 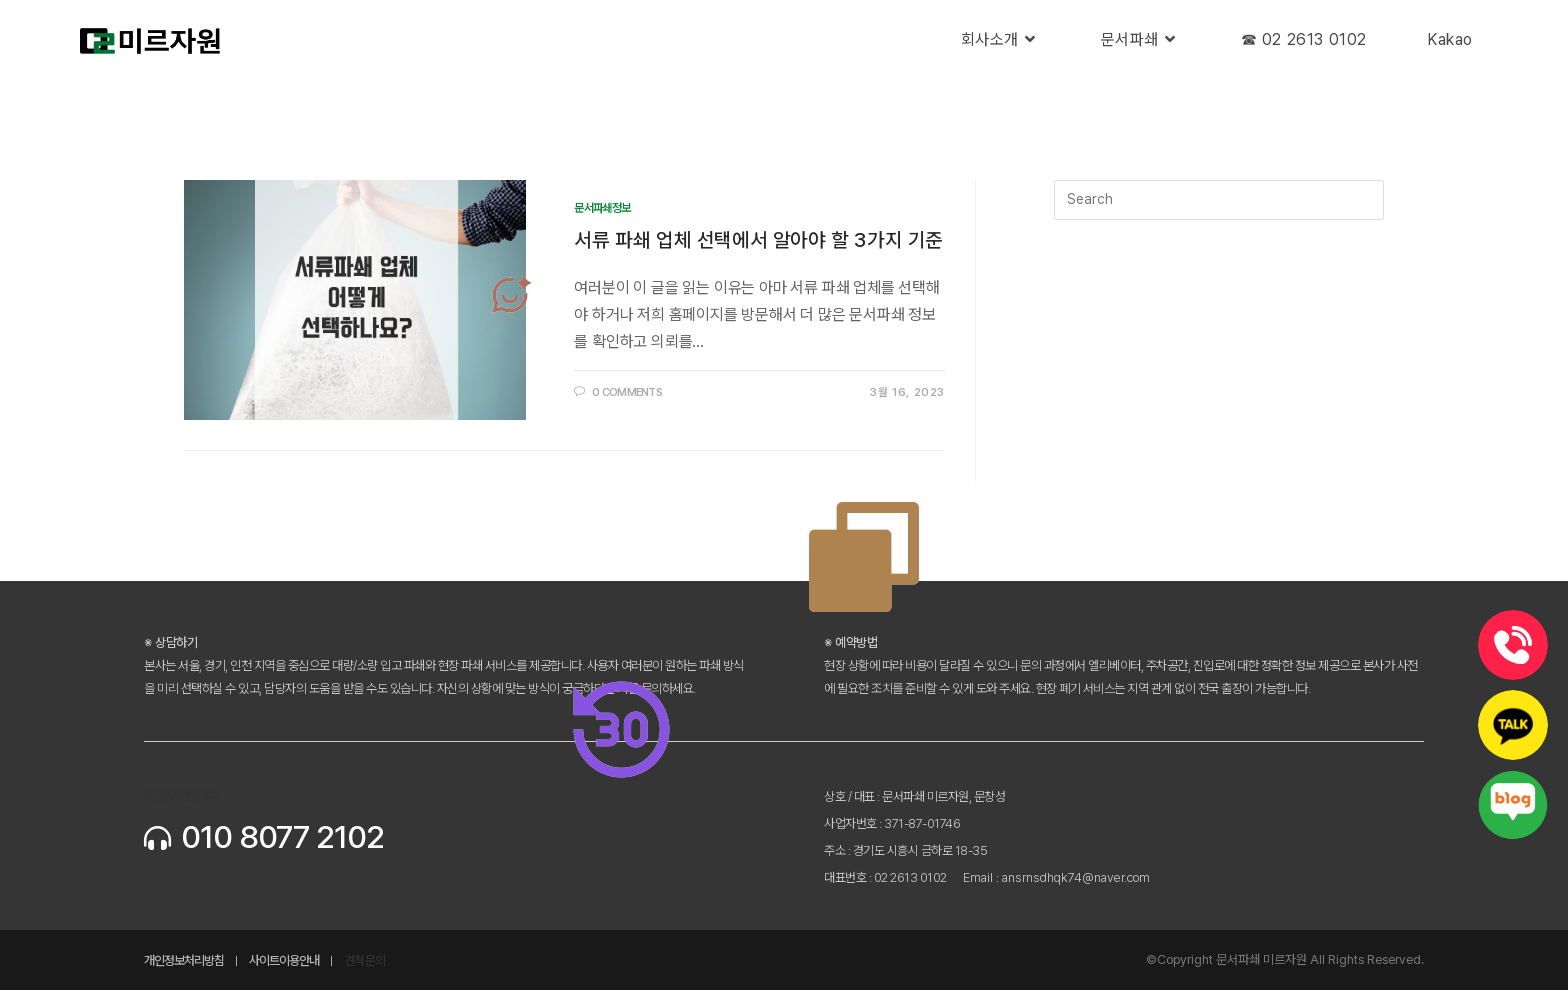 I want to click on rewind 30 seconds, so click(x=621, y=729).